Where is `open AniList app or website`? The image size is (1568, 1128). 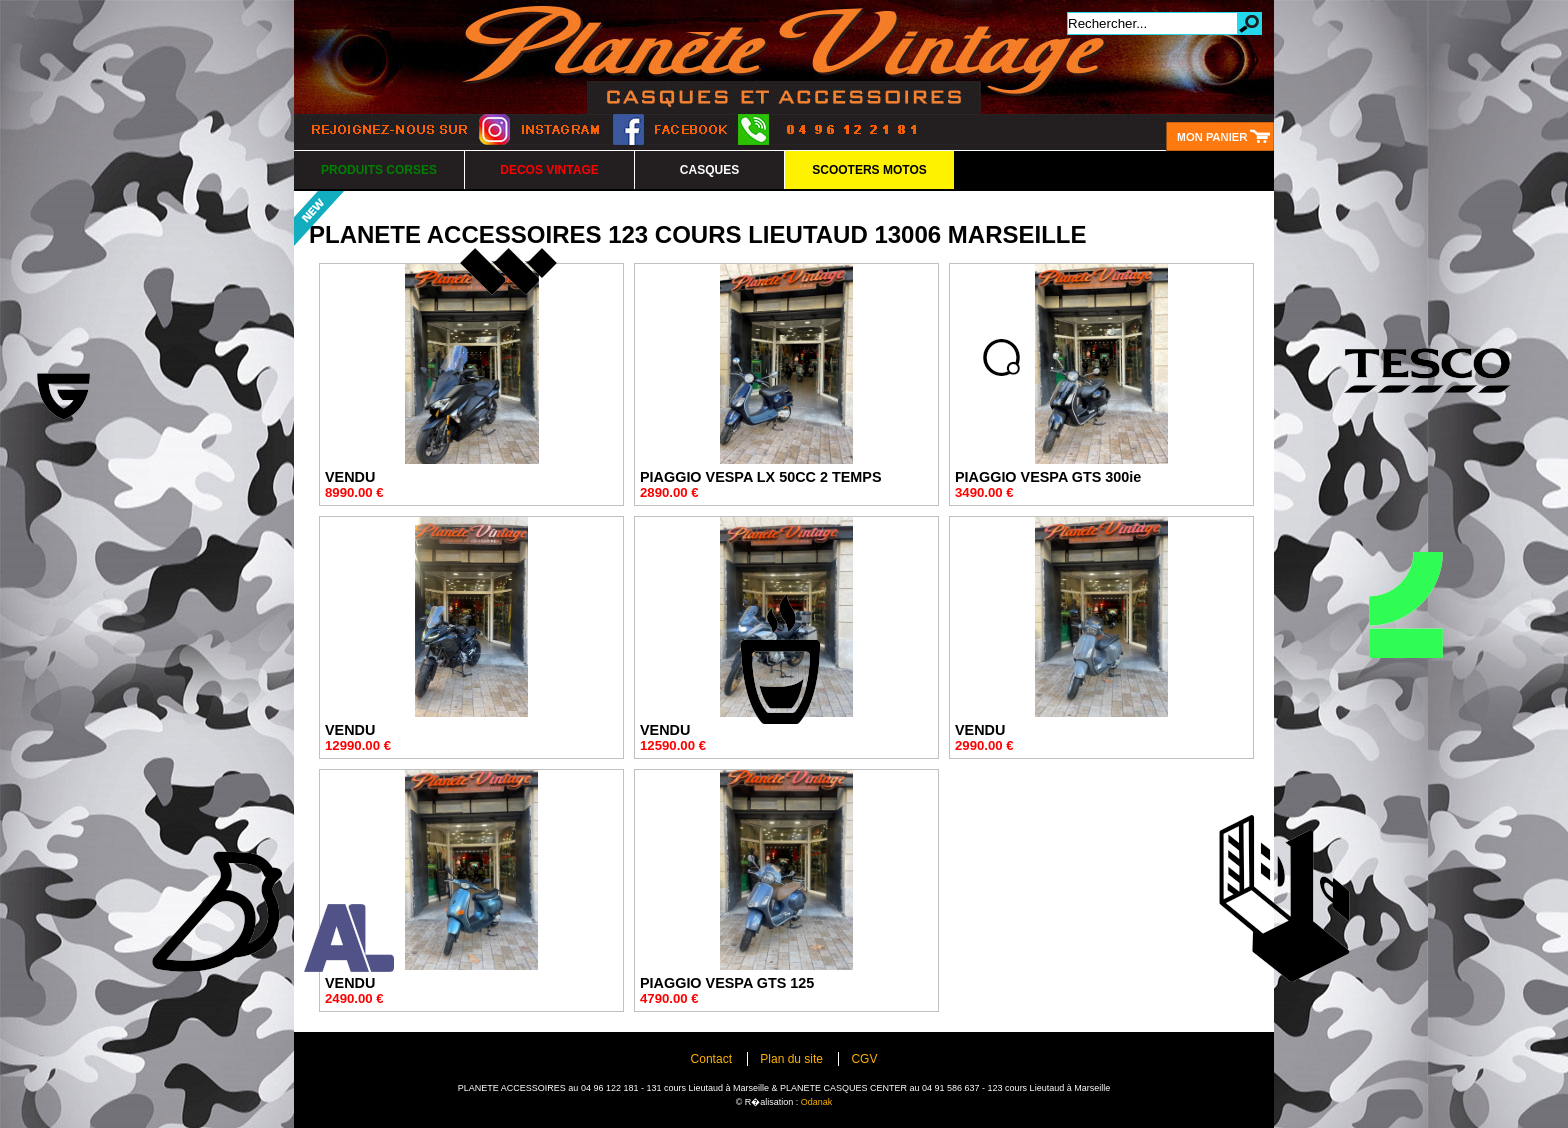 open AniList app or website is located at coordinates (349, 938).